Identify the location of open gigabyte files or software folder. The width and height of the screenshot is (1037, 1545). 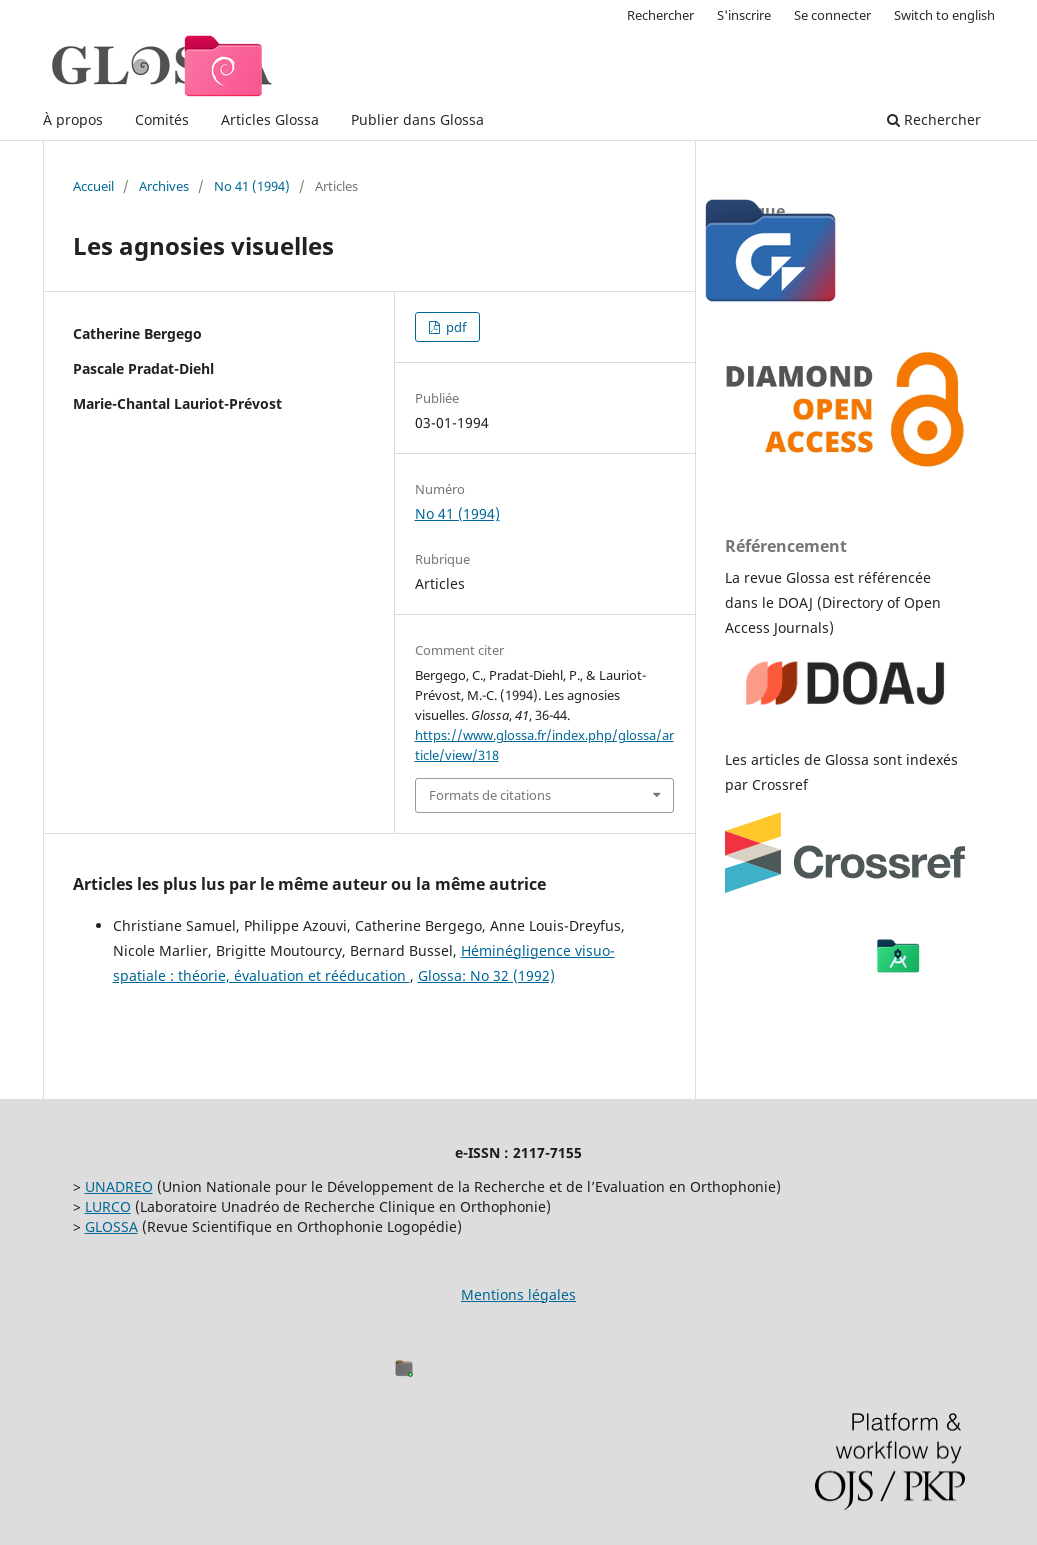
(770, 254).